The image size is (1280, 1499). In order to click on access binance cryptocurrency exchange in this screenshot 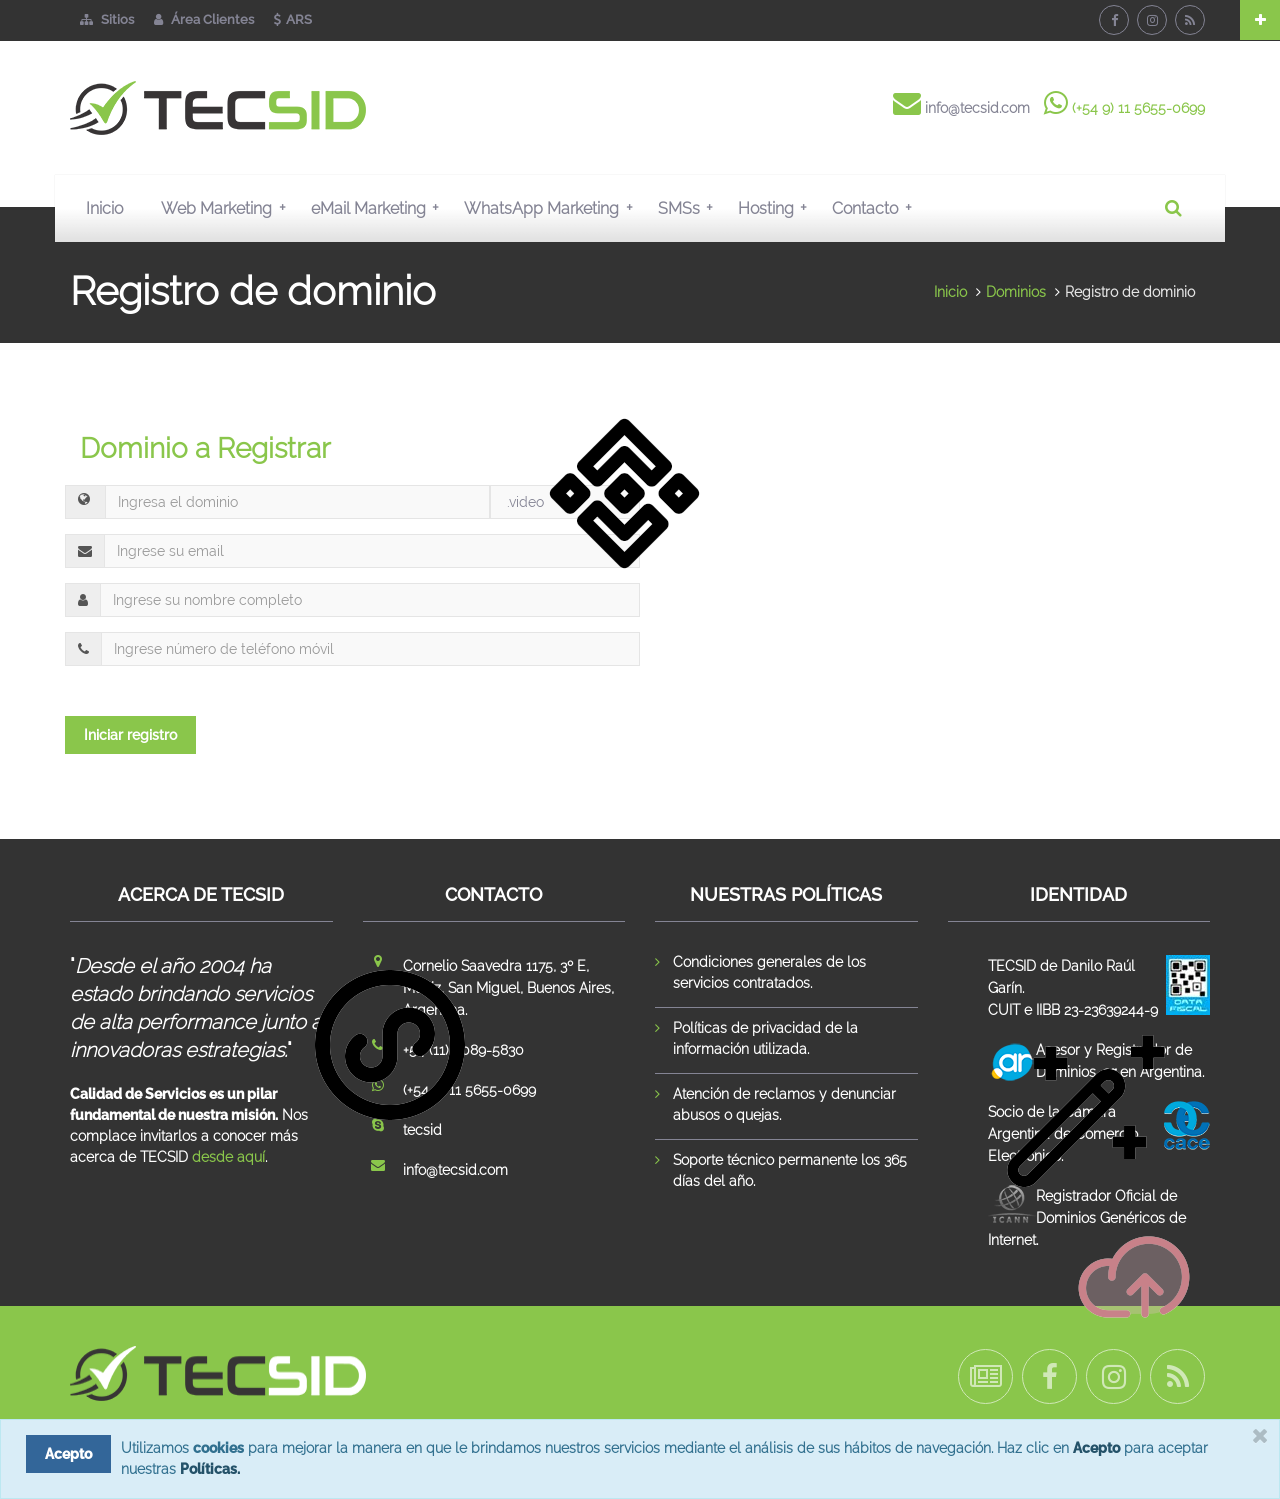, I will do `click(624, 493)`.